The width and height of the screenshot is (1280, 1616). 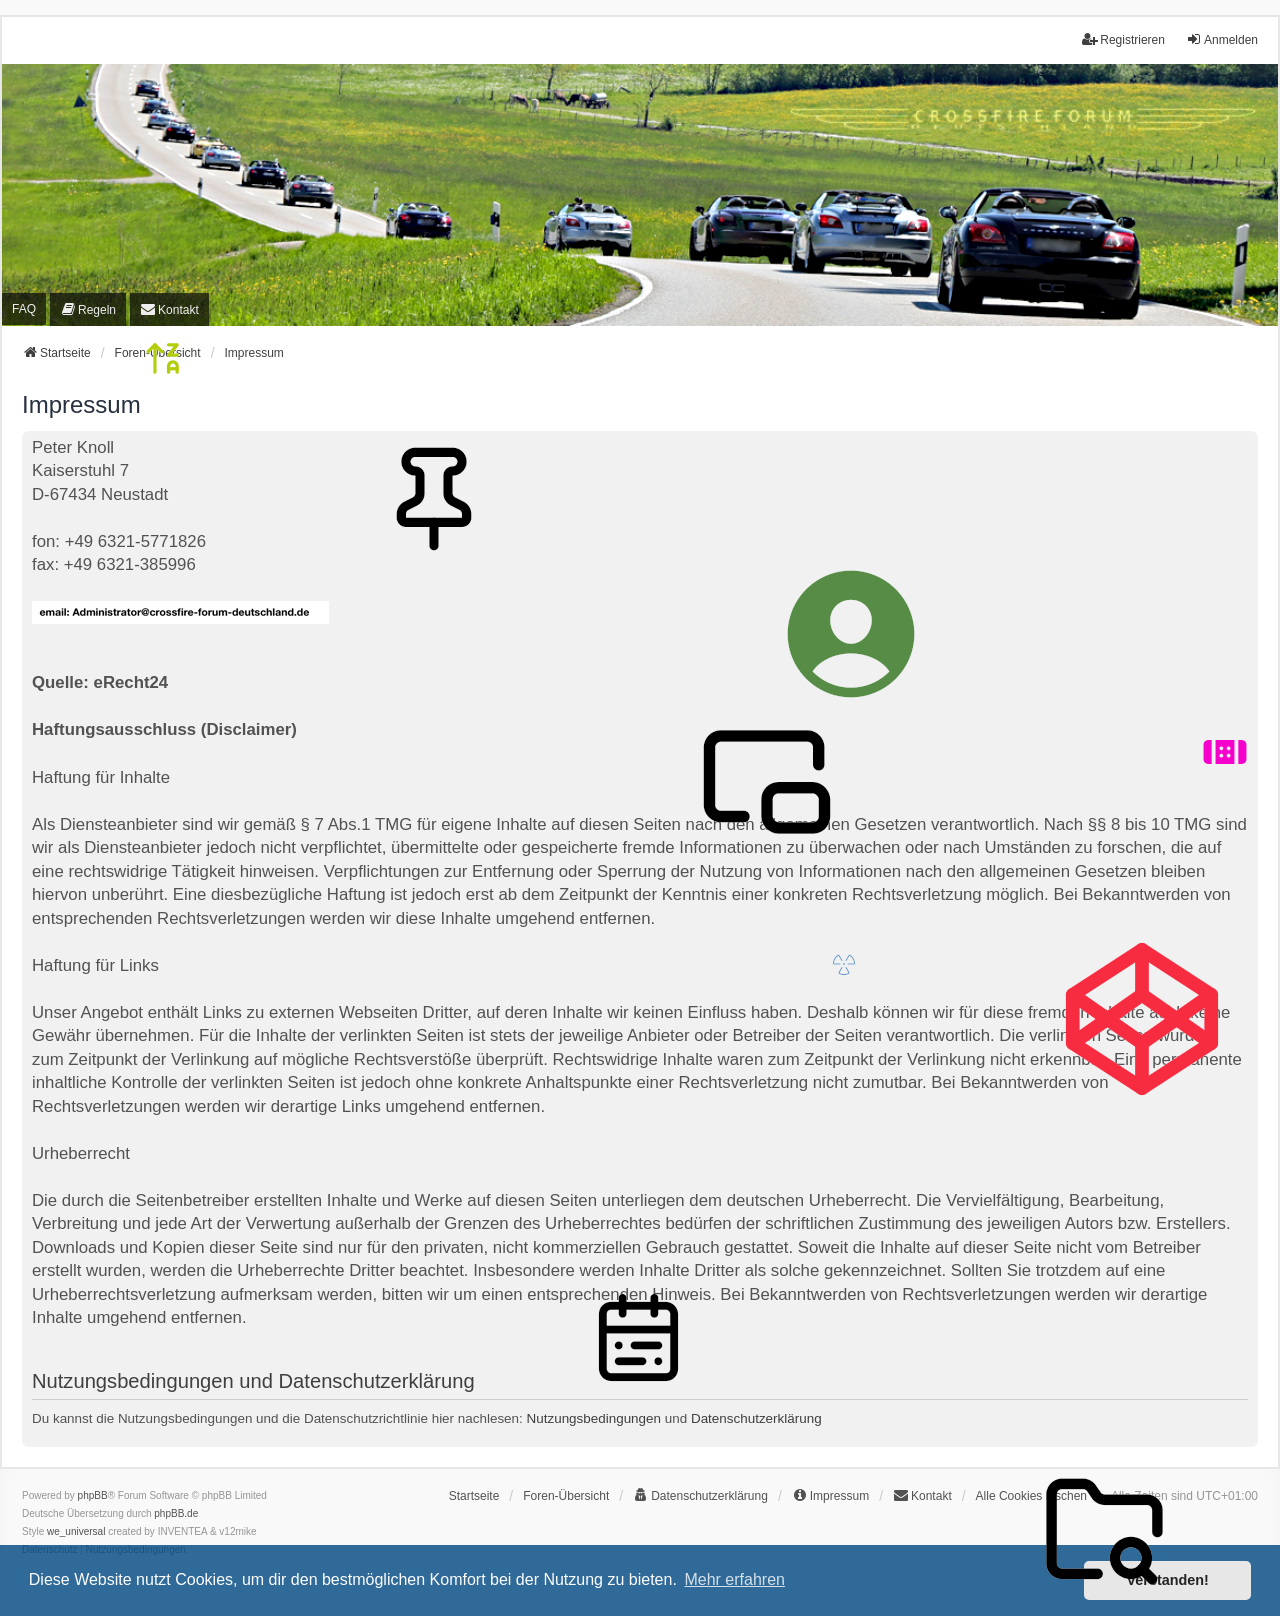 What do you see at coordinates (767, 782) in the screenshot?
I see `enable picture-in-picture mode` at bounding box center [767, 782].